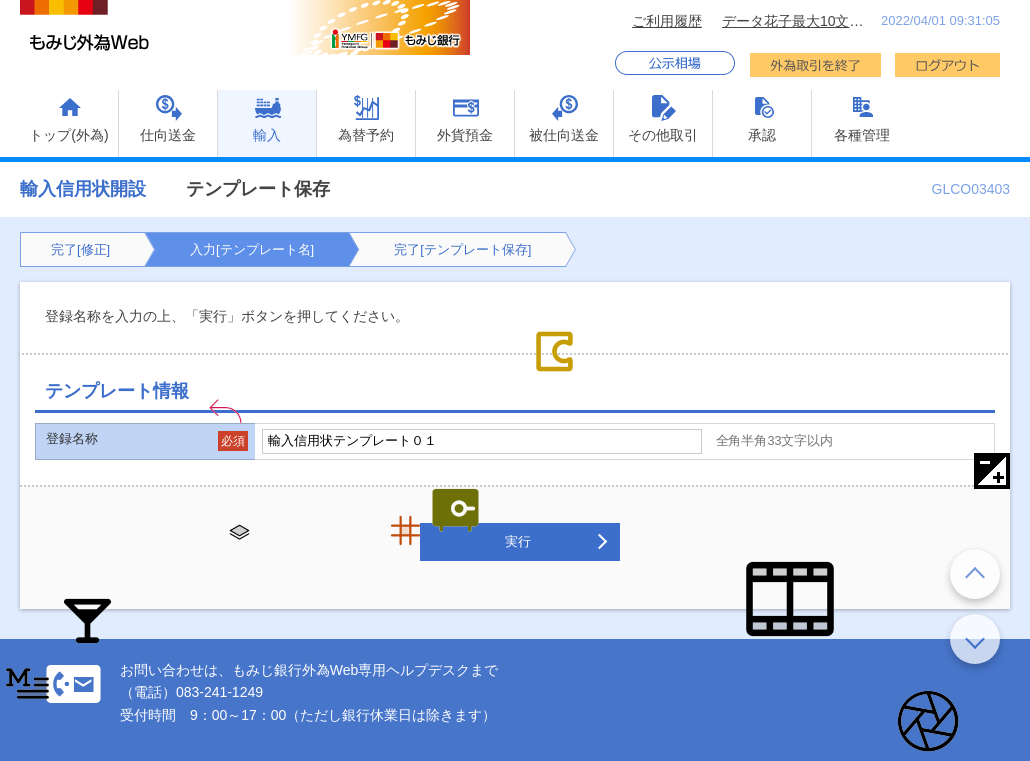 The height and width of the screenshot is (761, 1030). I want to click on view layered content or stacked items, so click(239, 532).